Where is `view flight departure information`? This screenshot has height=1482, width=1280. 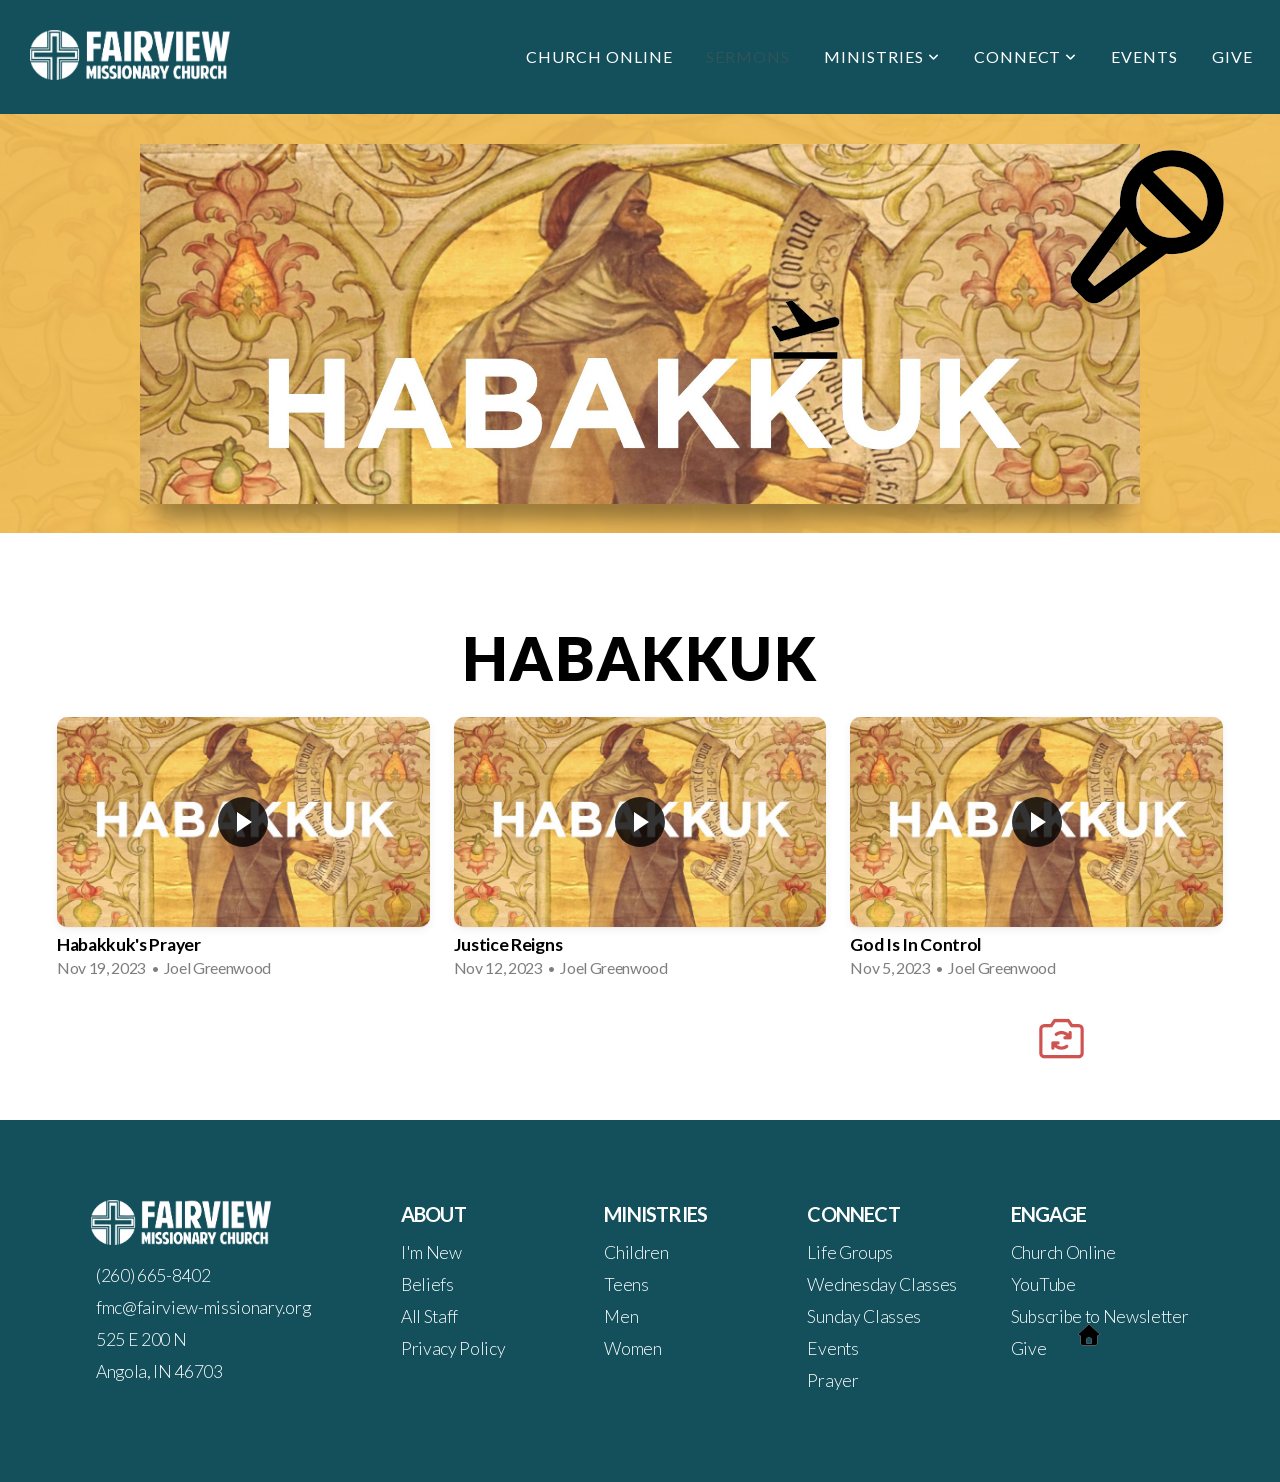 view flight departure information is located at coordinates (805, 328).